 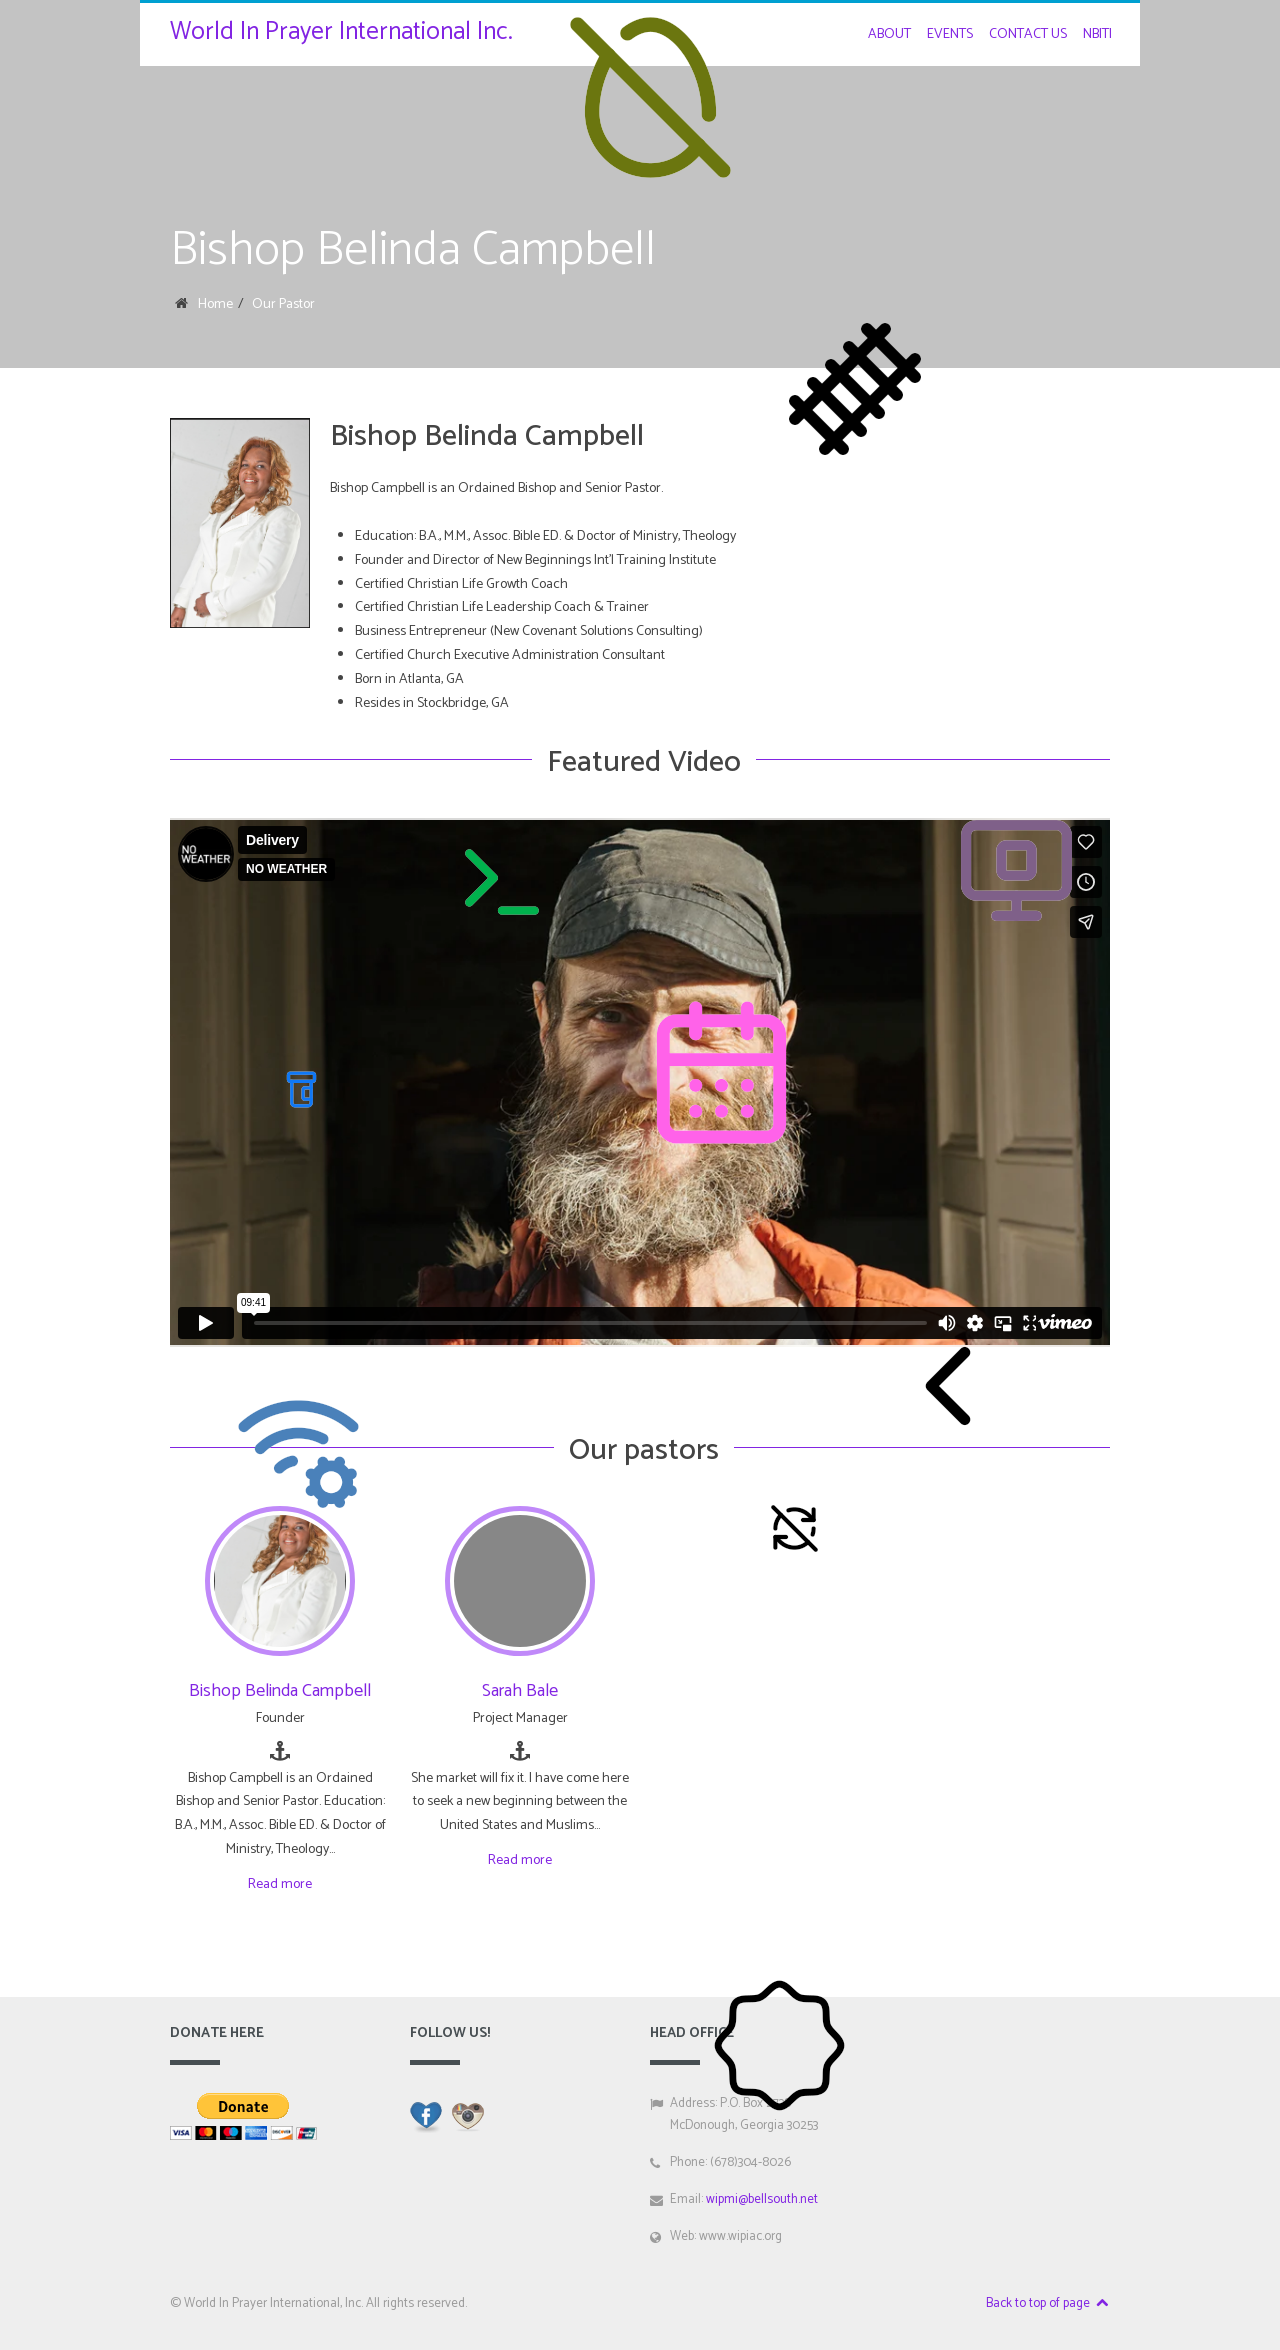 What do you see at coordinates (794, 1528) in the screenshot?
I see `auto-refresh disabled` at bounding box center [794, 1528].